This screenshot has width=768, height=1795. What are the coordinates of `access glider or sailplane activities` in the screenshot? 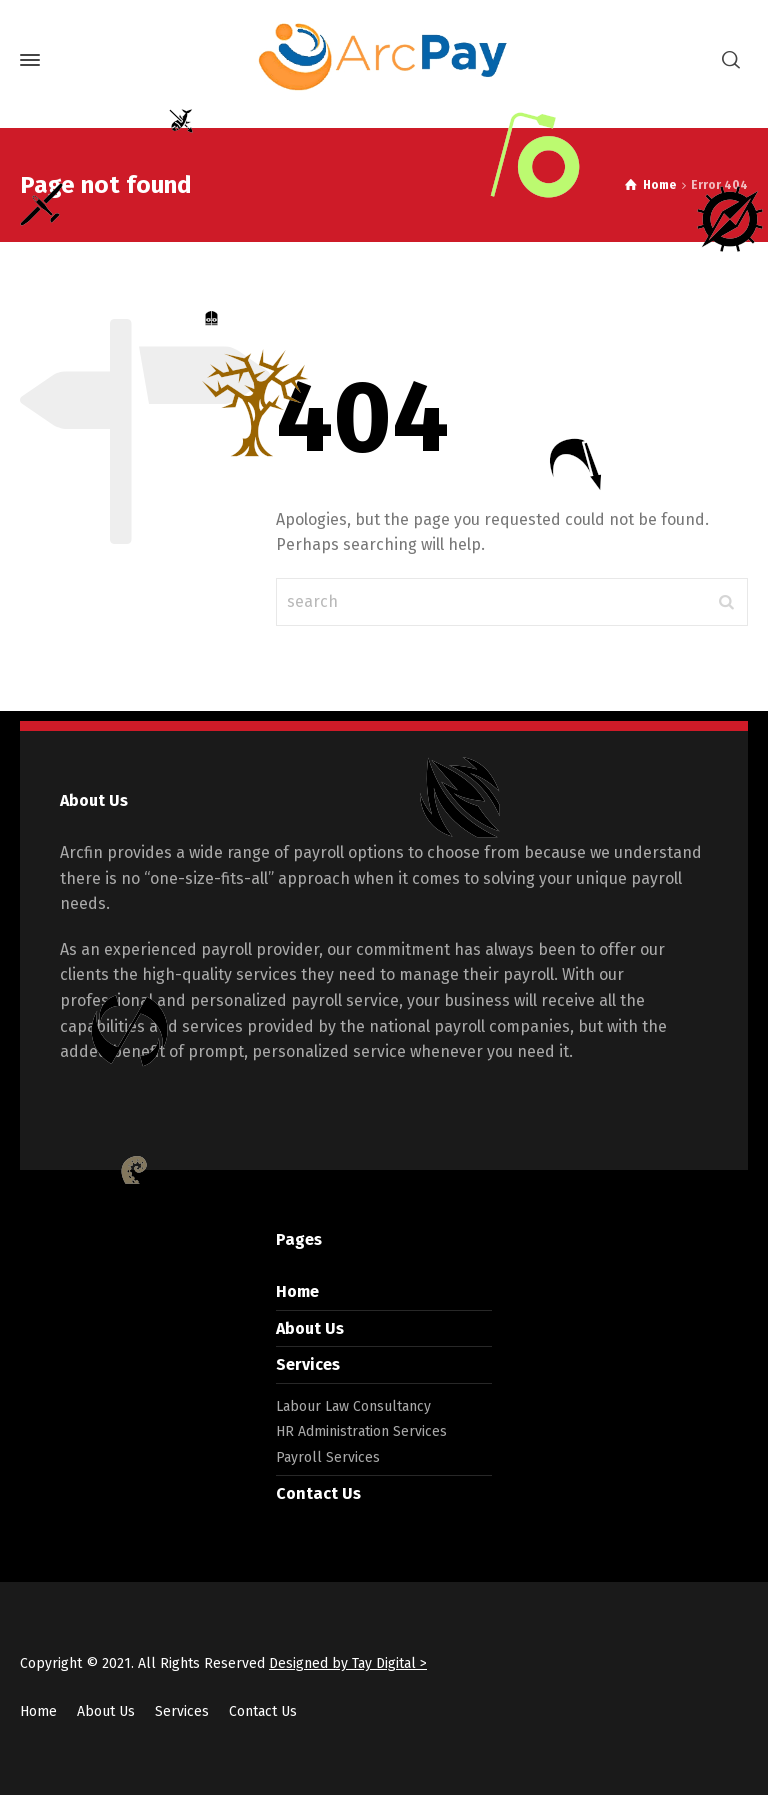 It's located at (41, 204).